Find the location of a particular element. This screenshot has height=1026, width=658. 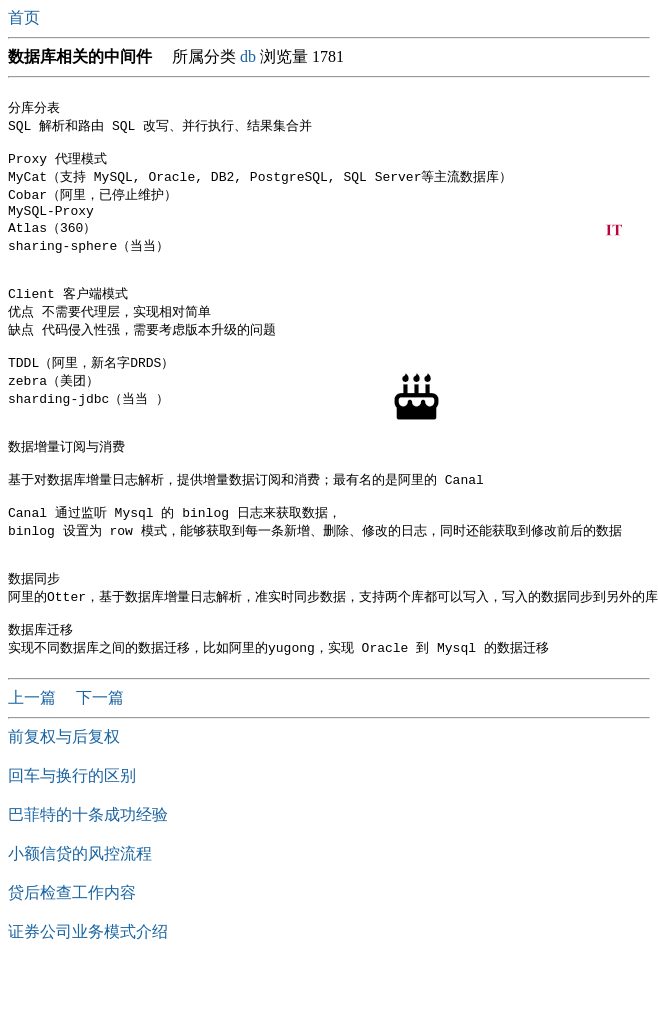

visit The Irish Times website is located at coordinates (614, 230).